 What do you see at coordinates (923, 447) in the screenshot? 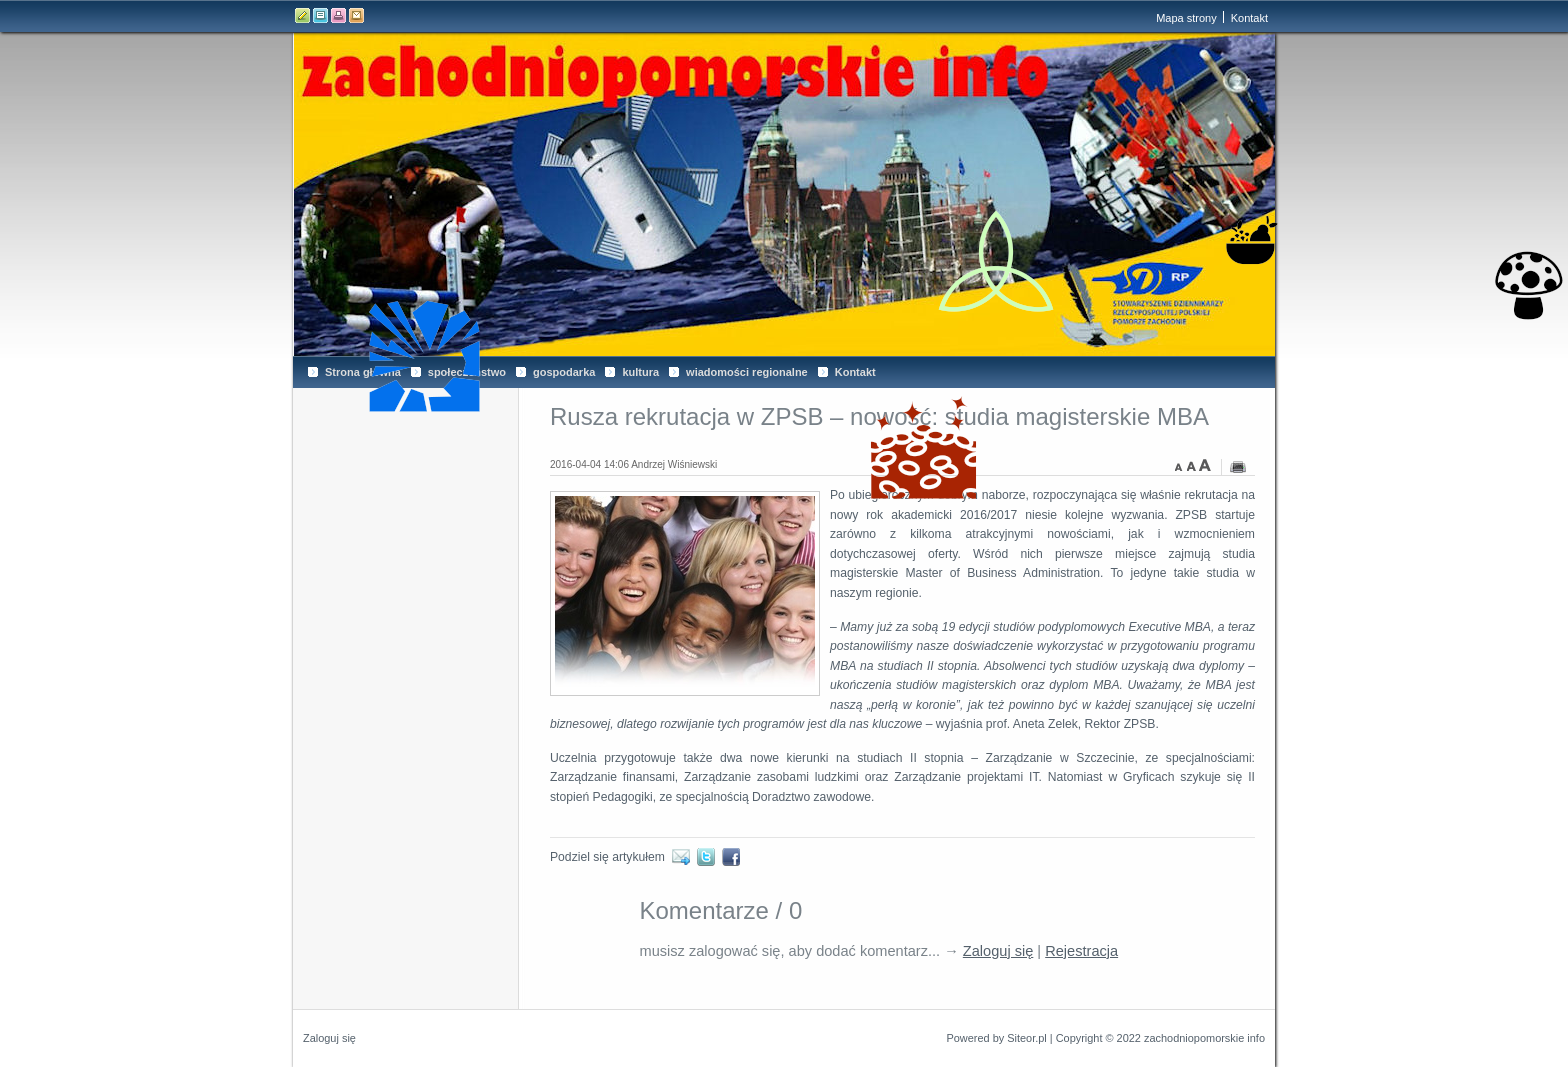
I see `view your in-game currency or coins` at bounding box center [923, 447].